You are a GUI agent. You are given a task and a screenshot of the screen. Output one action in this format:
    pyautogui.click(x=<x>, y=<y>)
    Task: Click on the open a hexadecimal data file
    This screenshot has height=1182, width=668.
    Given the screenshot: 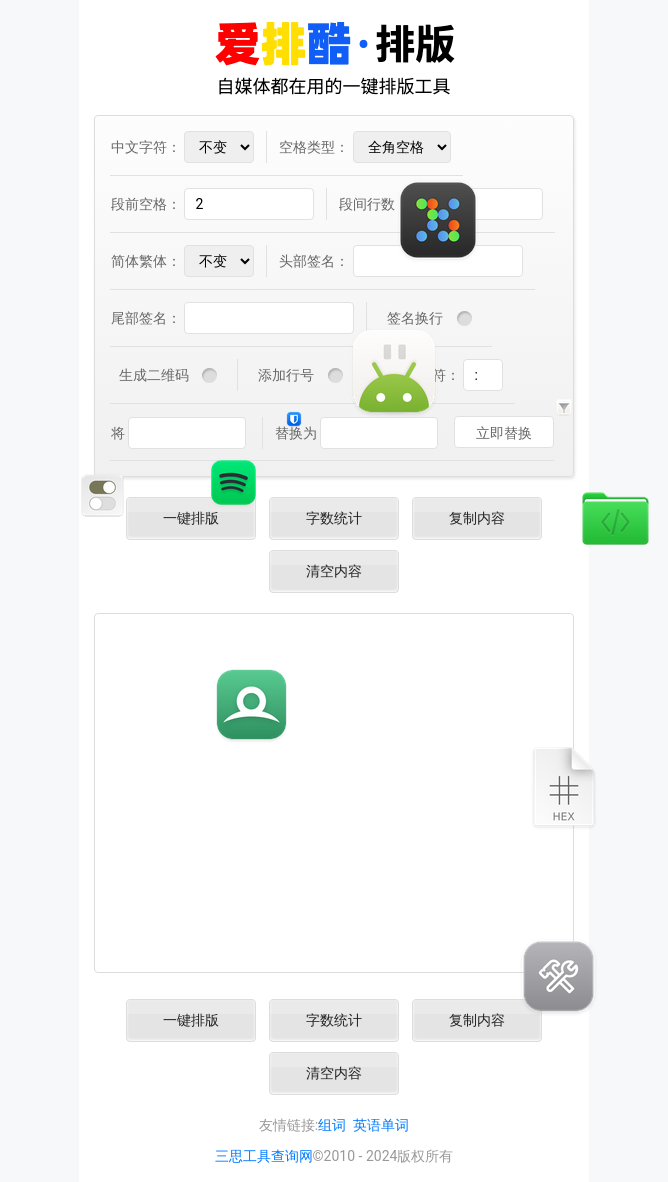 What is the action you would take?
    pyautogui.click(x=564, y=788)
    